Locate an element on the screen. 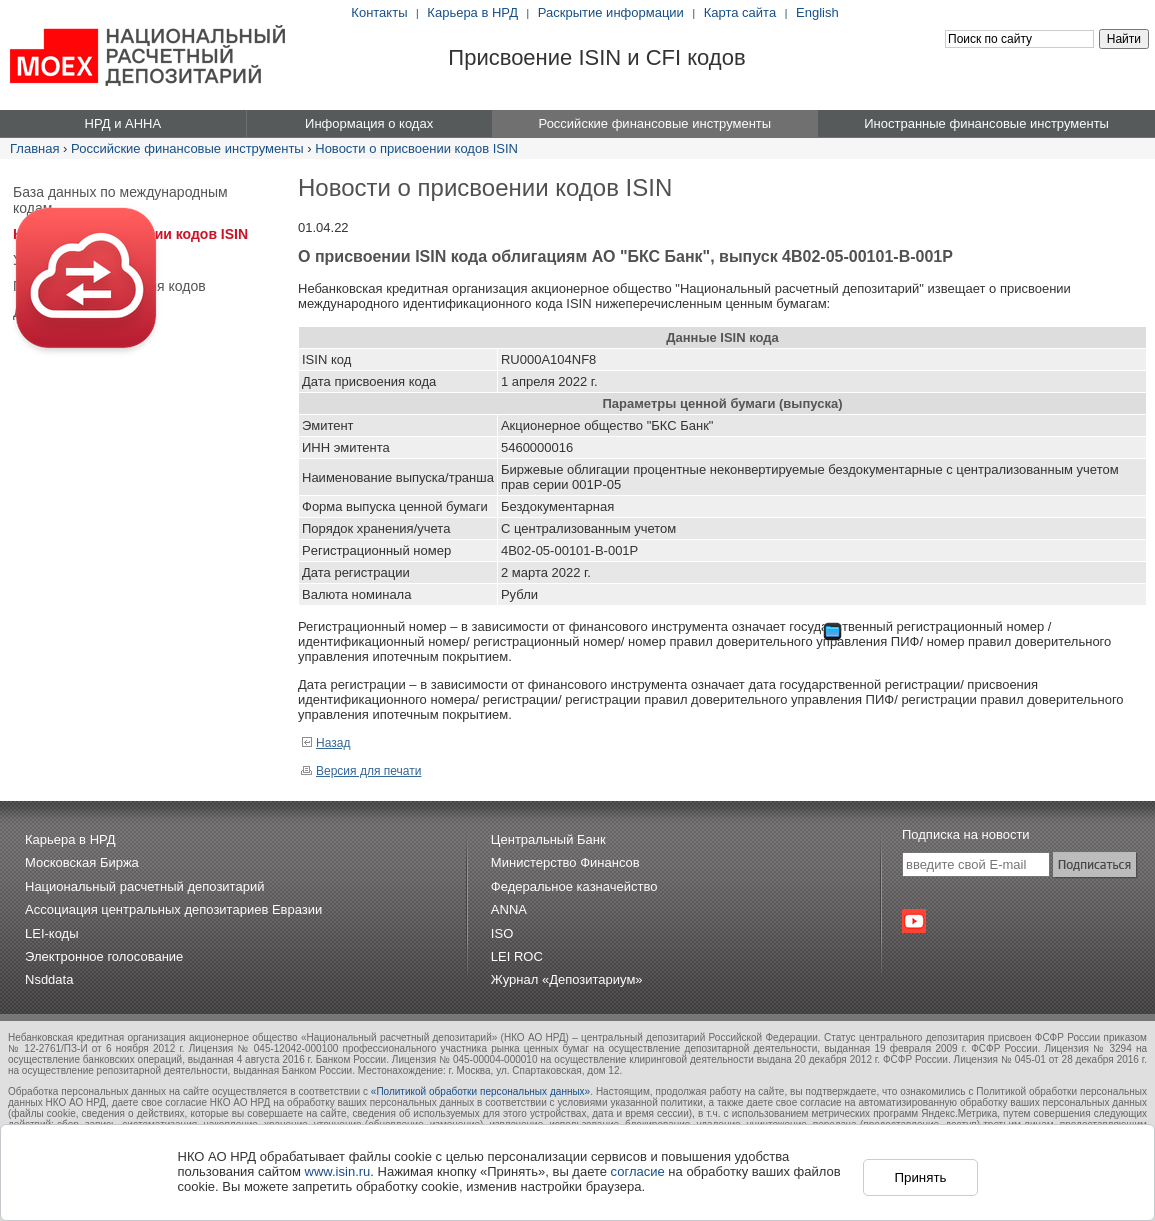 Image resolution: width=1155 pixels, height=1221 pixels. open the files app is located at coordinates (832, 631).